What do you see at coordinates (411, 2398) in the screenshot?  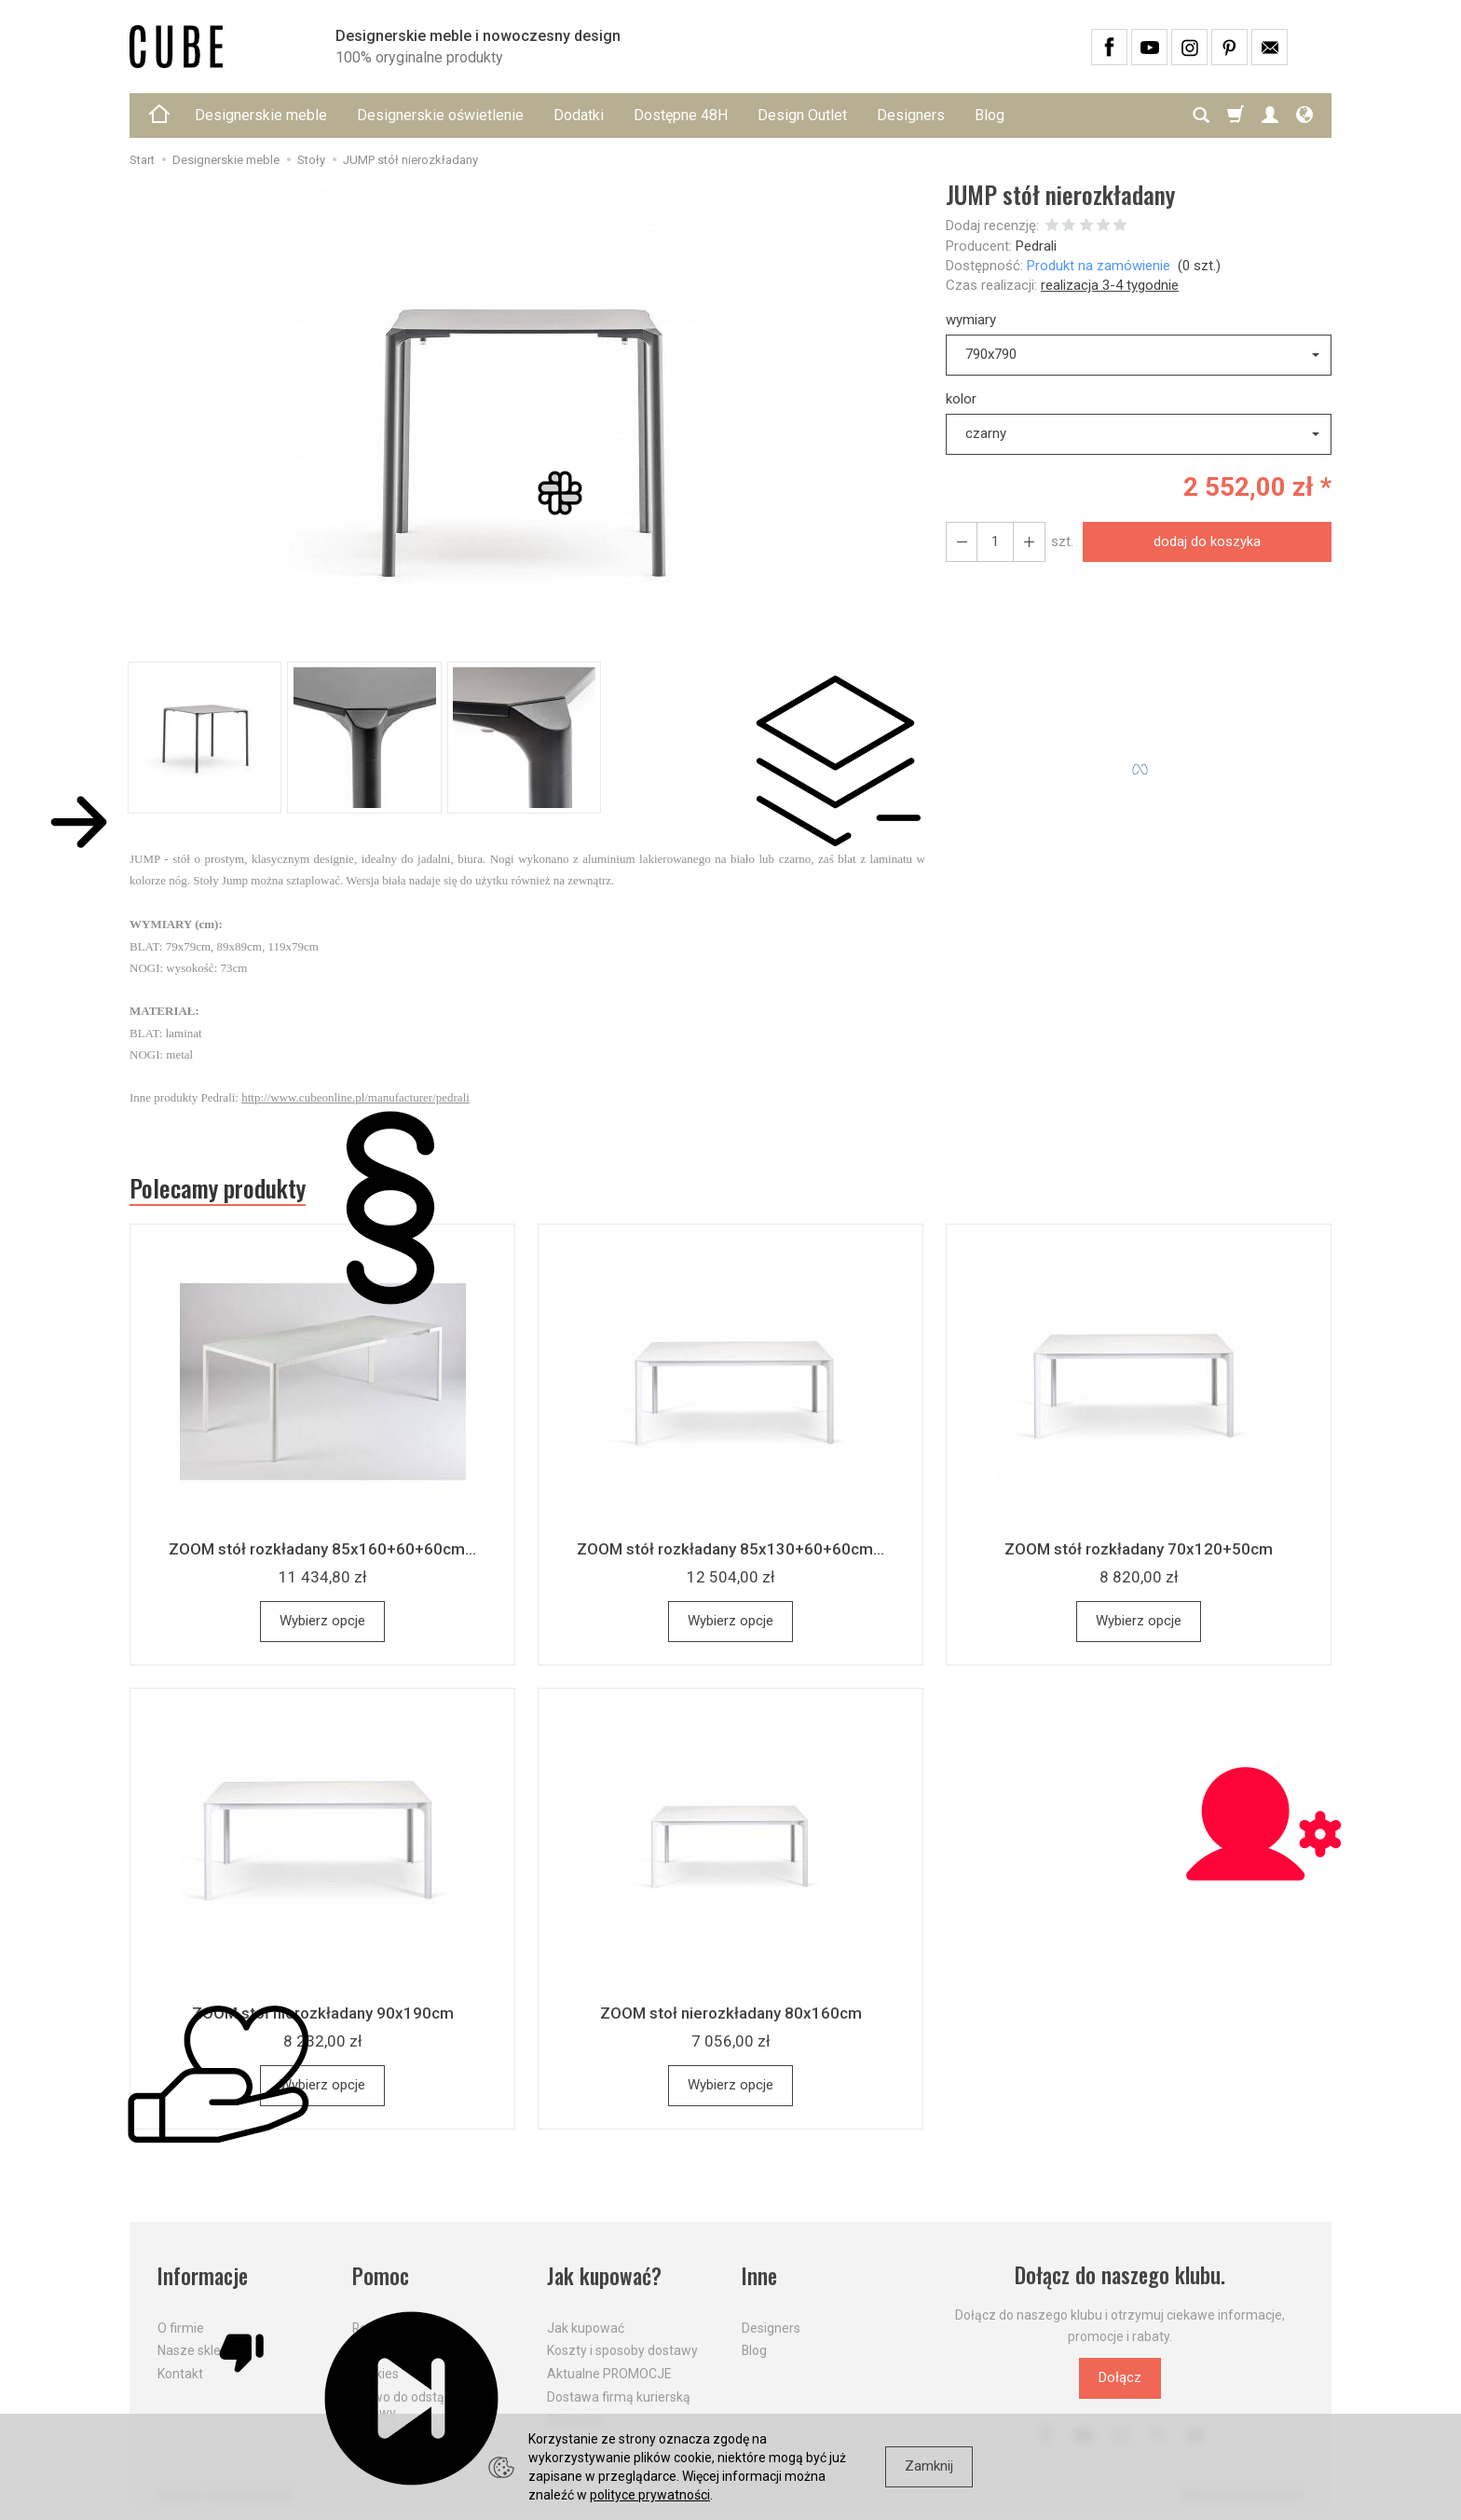 I see `skip to the next track` at bounding box center [411, 2398].